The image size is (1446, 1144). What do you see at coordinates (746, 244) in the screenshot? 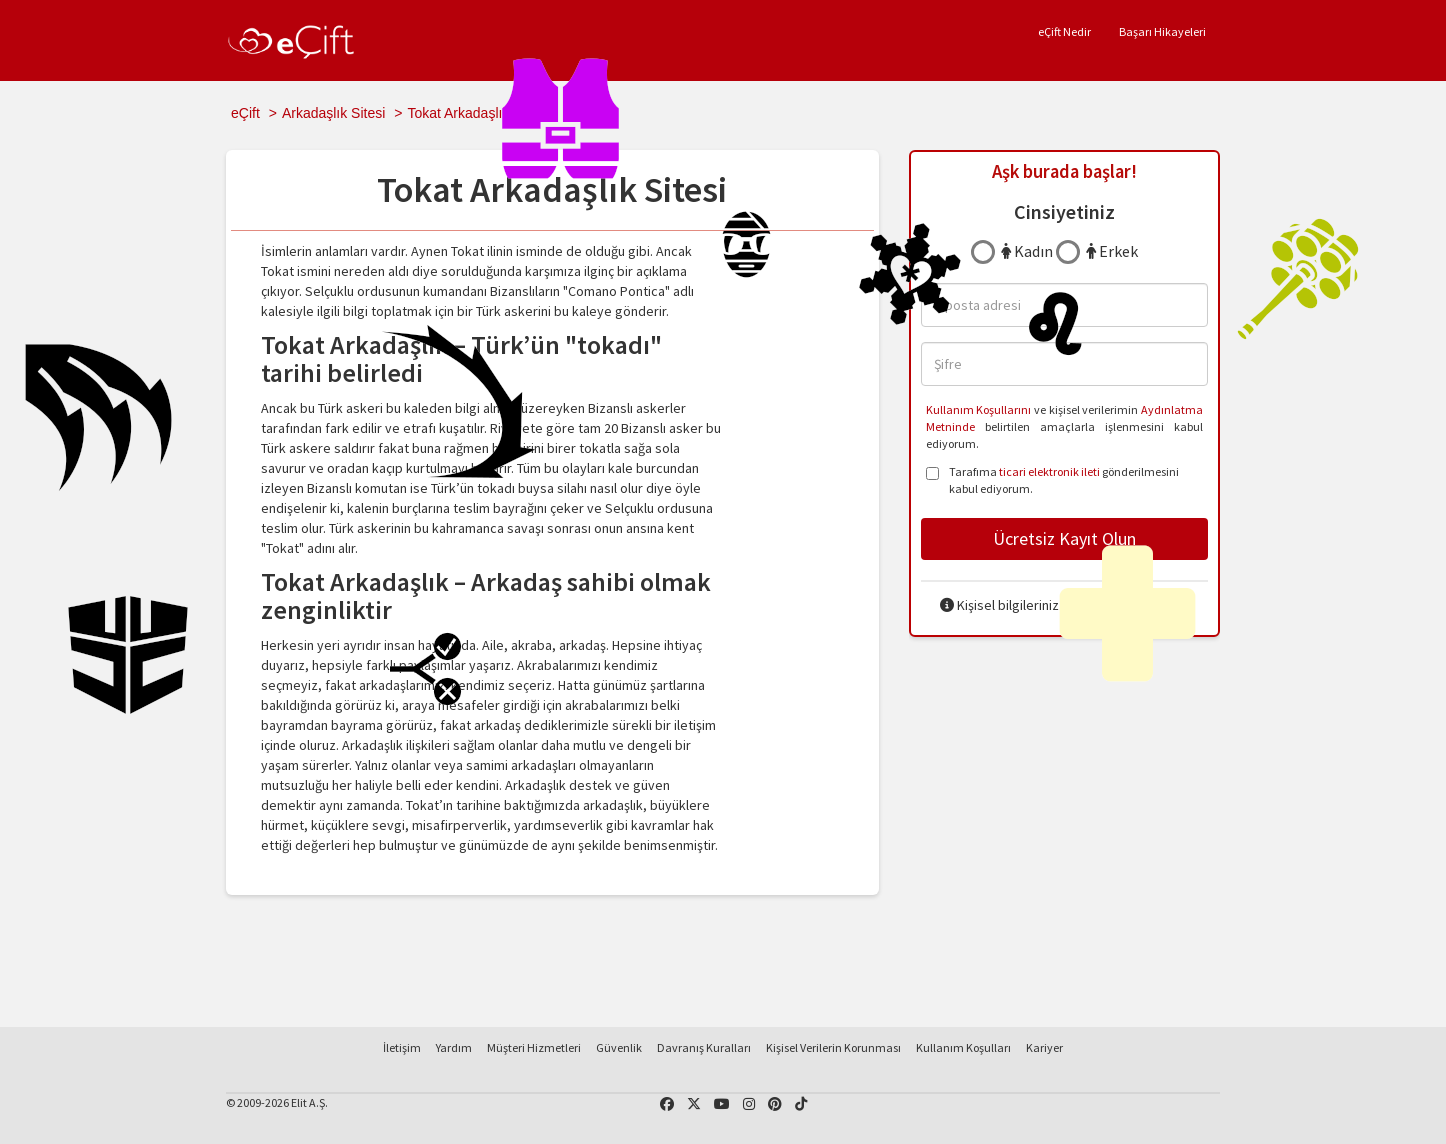
I see `toggle invisibility or stealth mode` at bounding box center [746, 244].